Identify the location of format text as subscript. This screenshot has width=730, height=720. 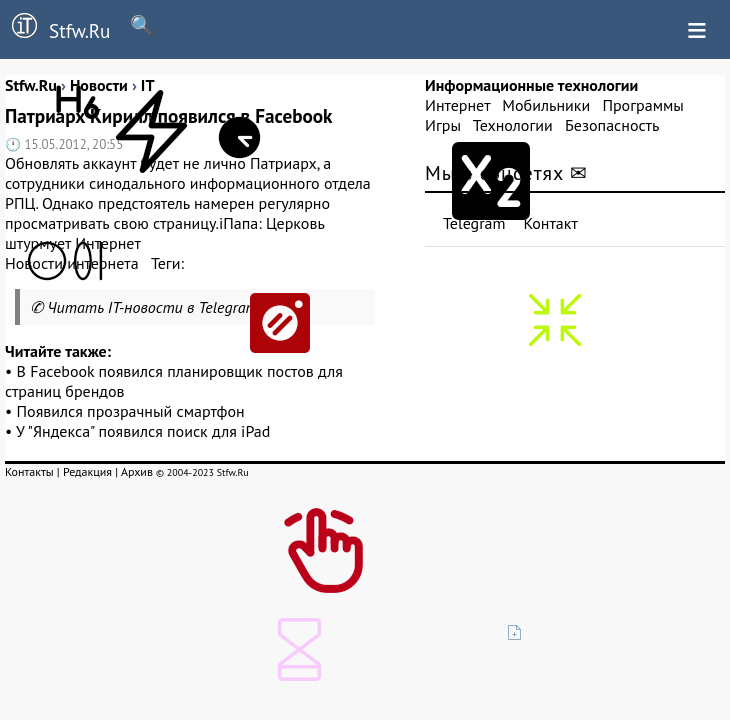
(491, 181).